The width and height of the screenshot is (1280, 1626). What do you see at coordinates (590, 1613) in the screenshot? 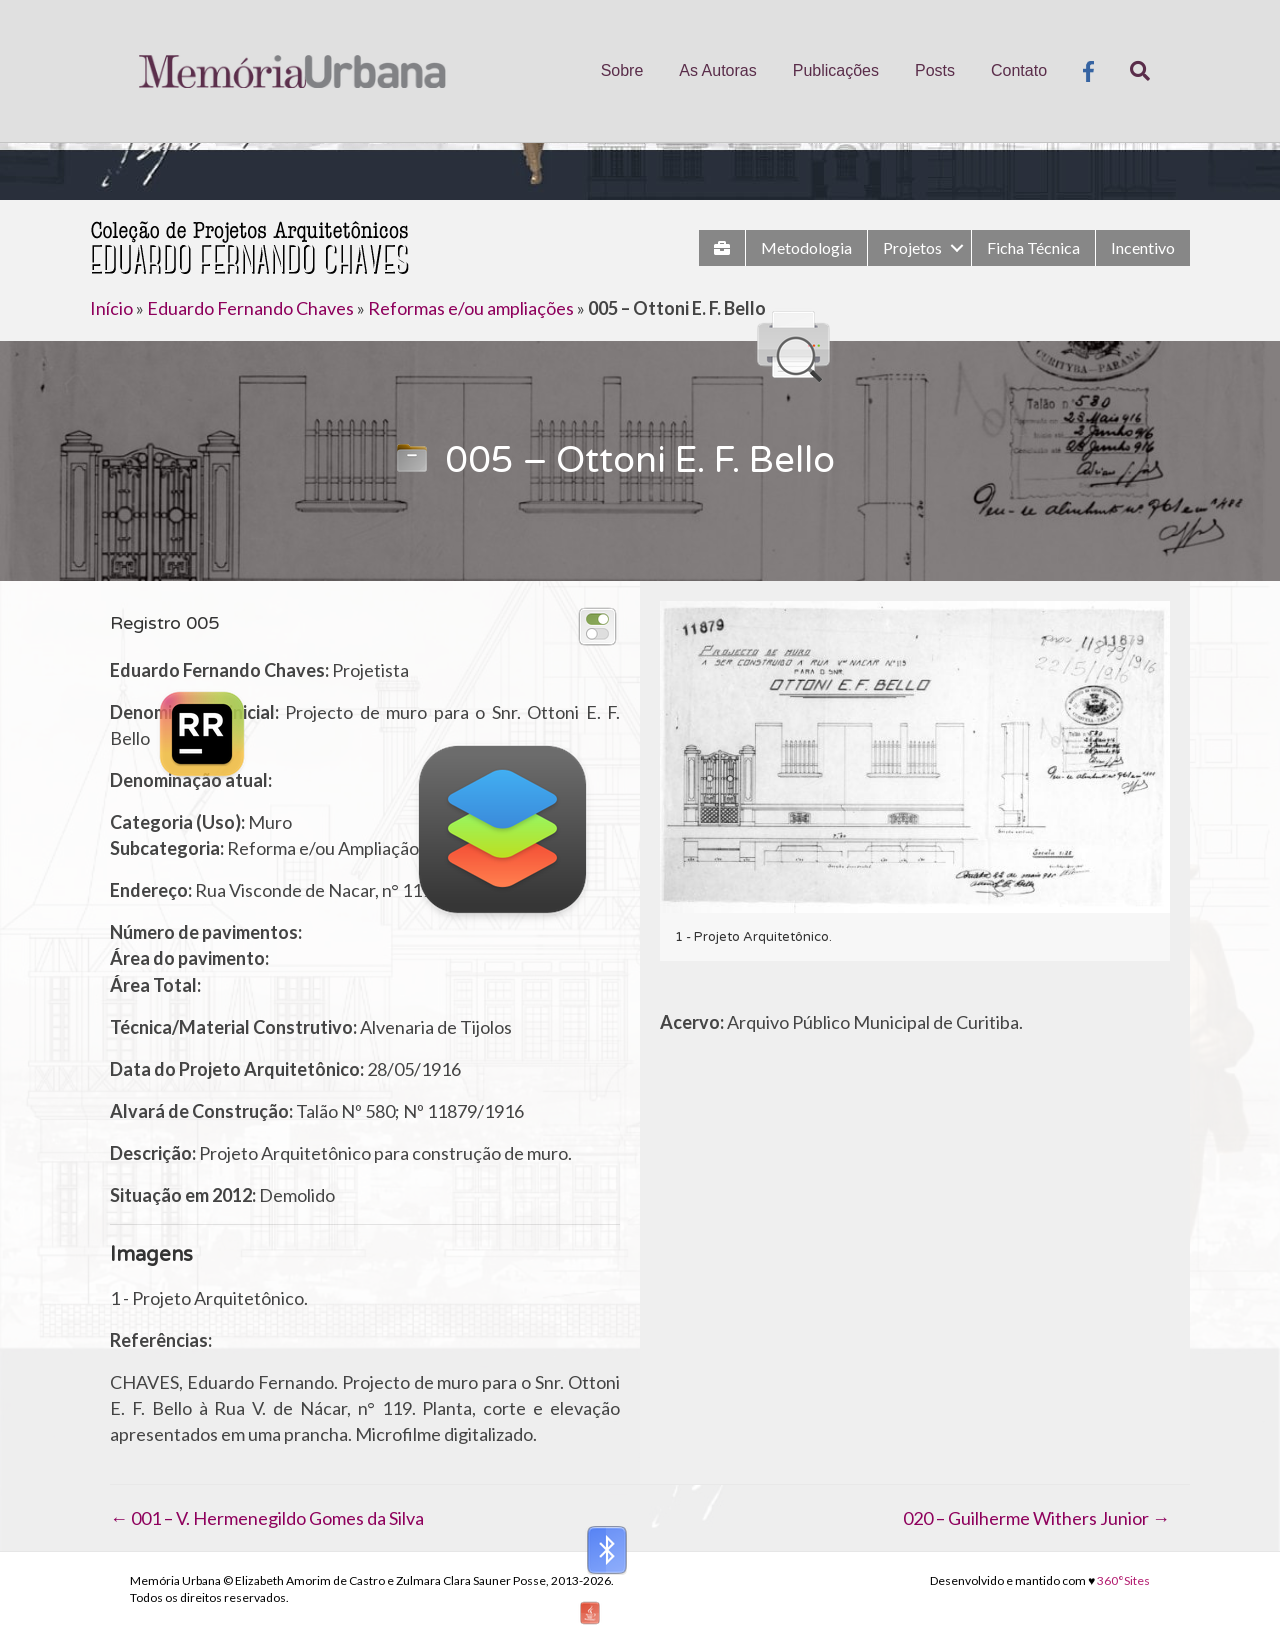
I see `indicates a java source code file` at bounding box center [590, 1613].